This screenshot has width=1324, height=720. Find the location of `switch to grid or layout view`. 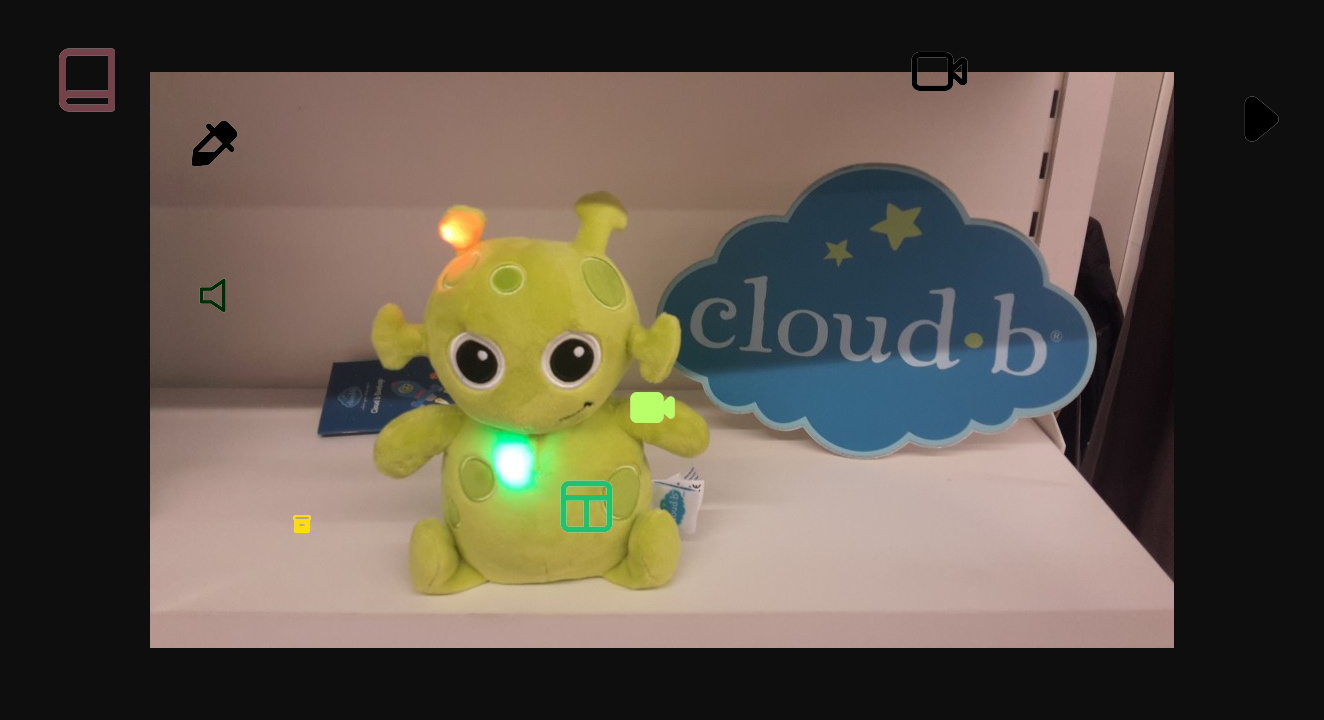

switch to grid or layout view is located at coordinates (586, 506).